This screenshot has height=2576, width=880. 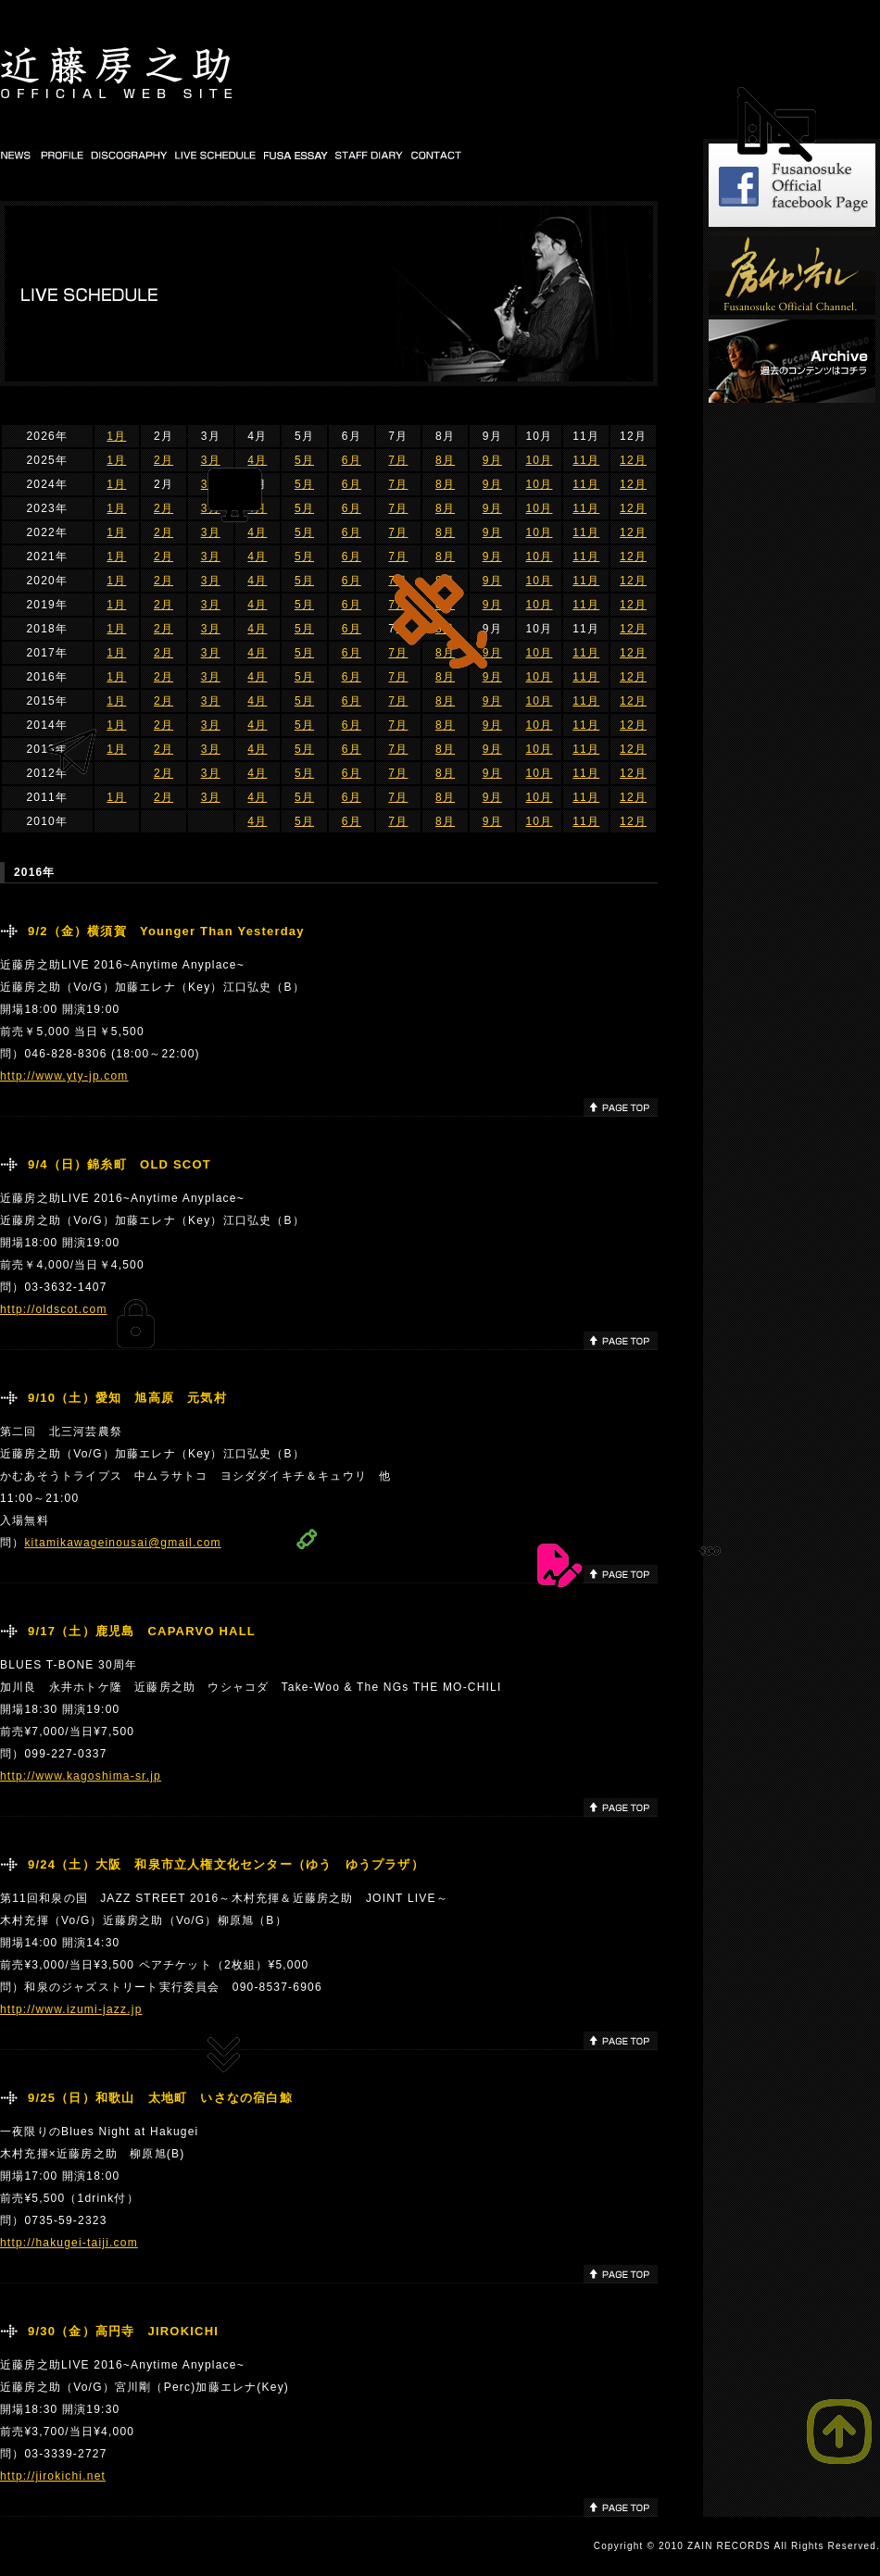 What do you see at coordinates (710, 1551) in the screenshot?
I see `go programming language logo` at bounding box center [710, 1551].